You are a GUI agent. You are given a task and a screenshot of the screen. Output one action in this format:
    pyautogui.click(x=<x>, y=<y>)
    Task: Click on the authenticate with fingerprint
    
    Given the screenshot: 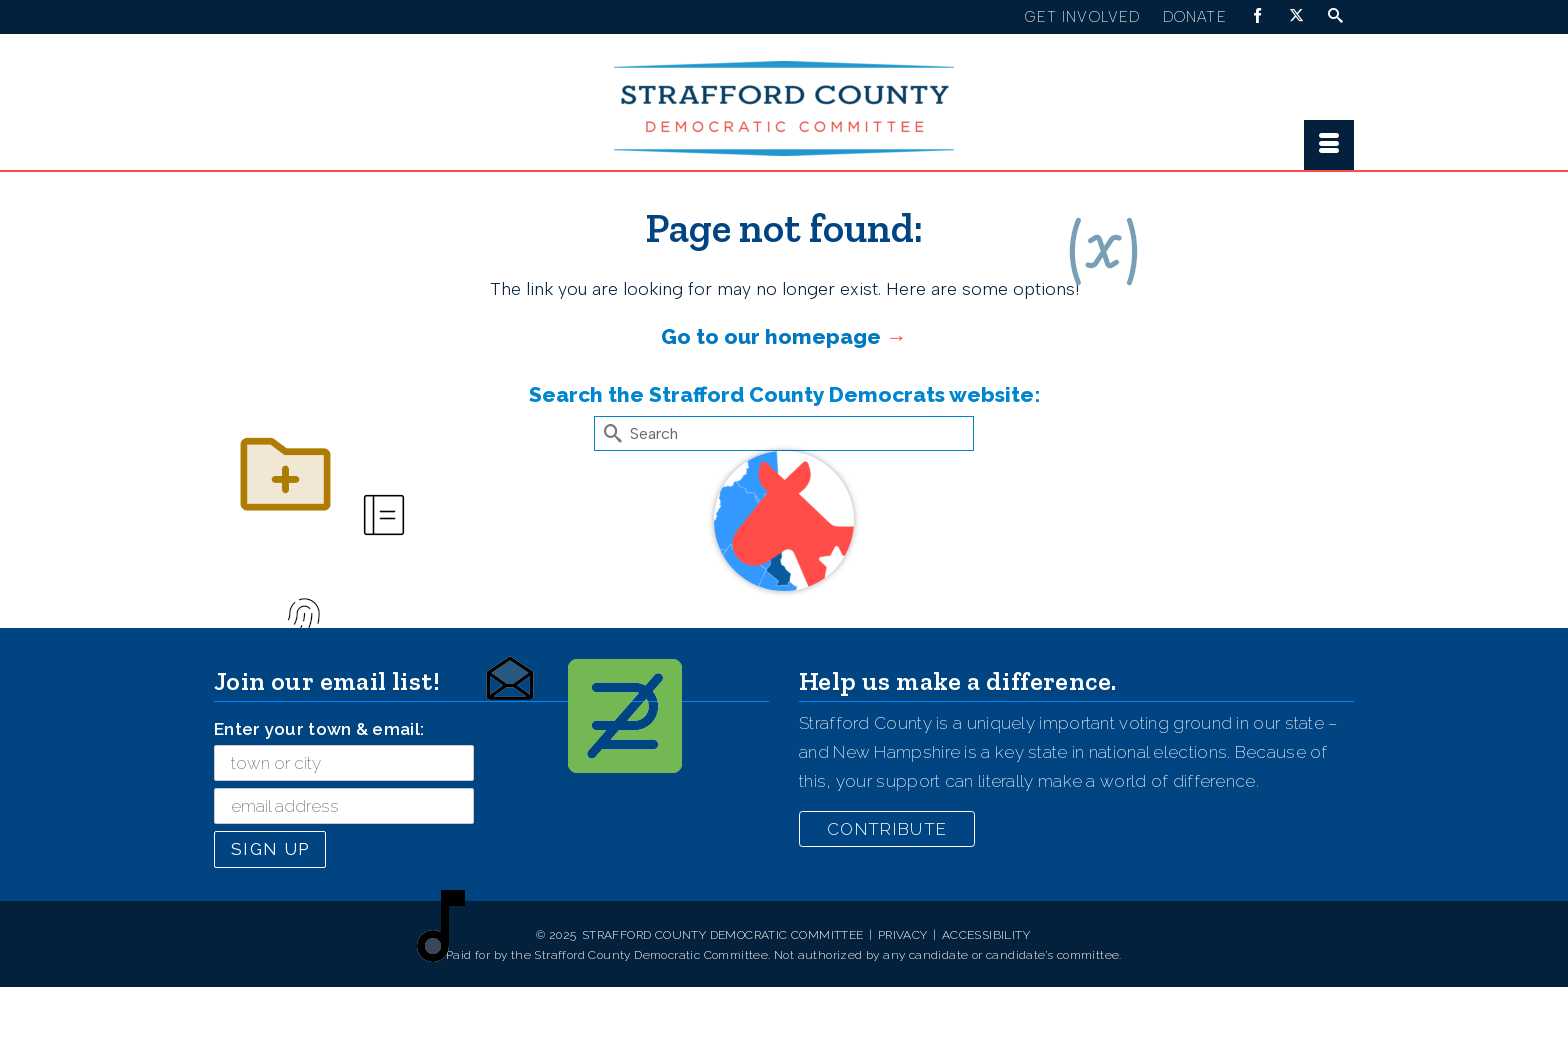 What is the action you would take?
    pyautogui.click(x=304, y=613)
    